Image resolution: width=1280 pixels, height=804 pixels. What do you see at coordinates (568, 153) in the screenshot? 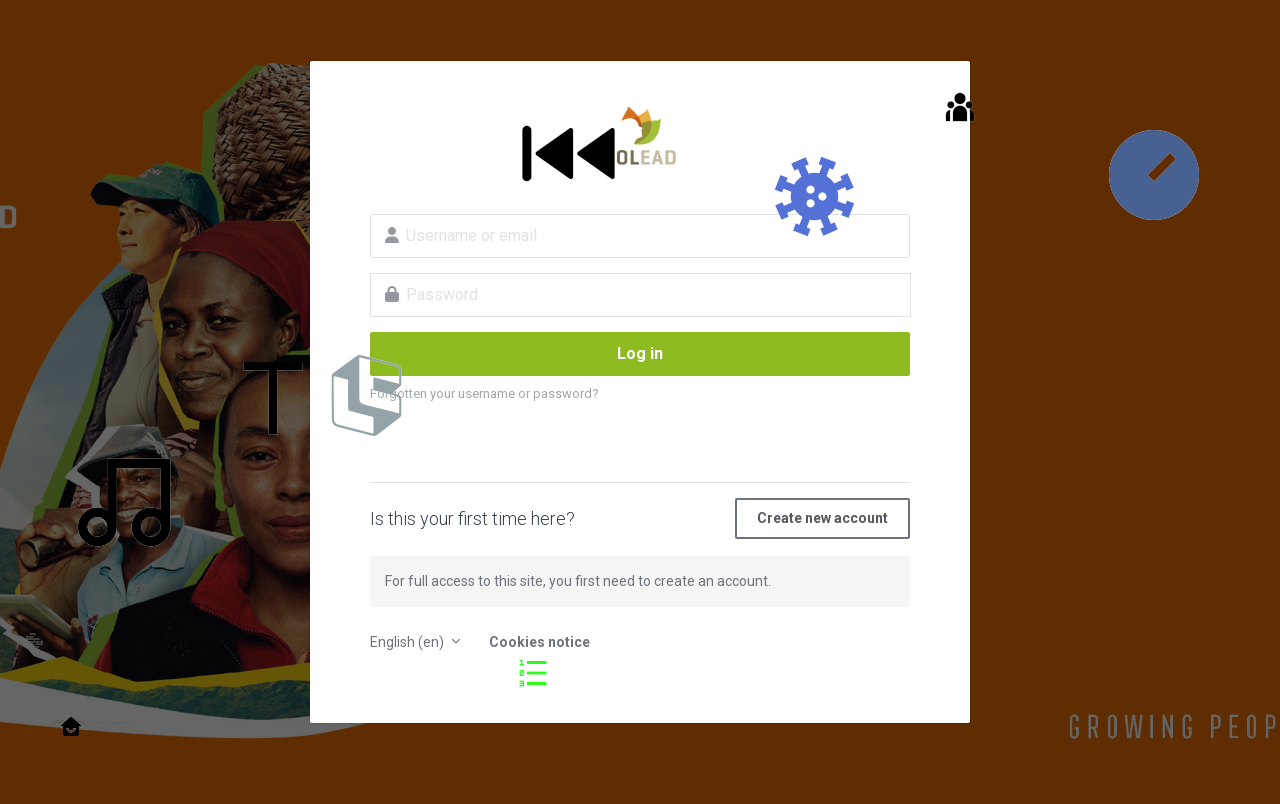
I see `skip to the beginning of the track` at bounding box center [568, 153].